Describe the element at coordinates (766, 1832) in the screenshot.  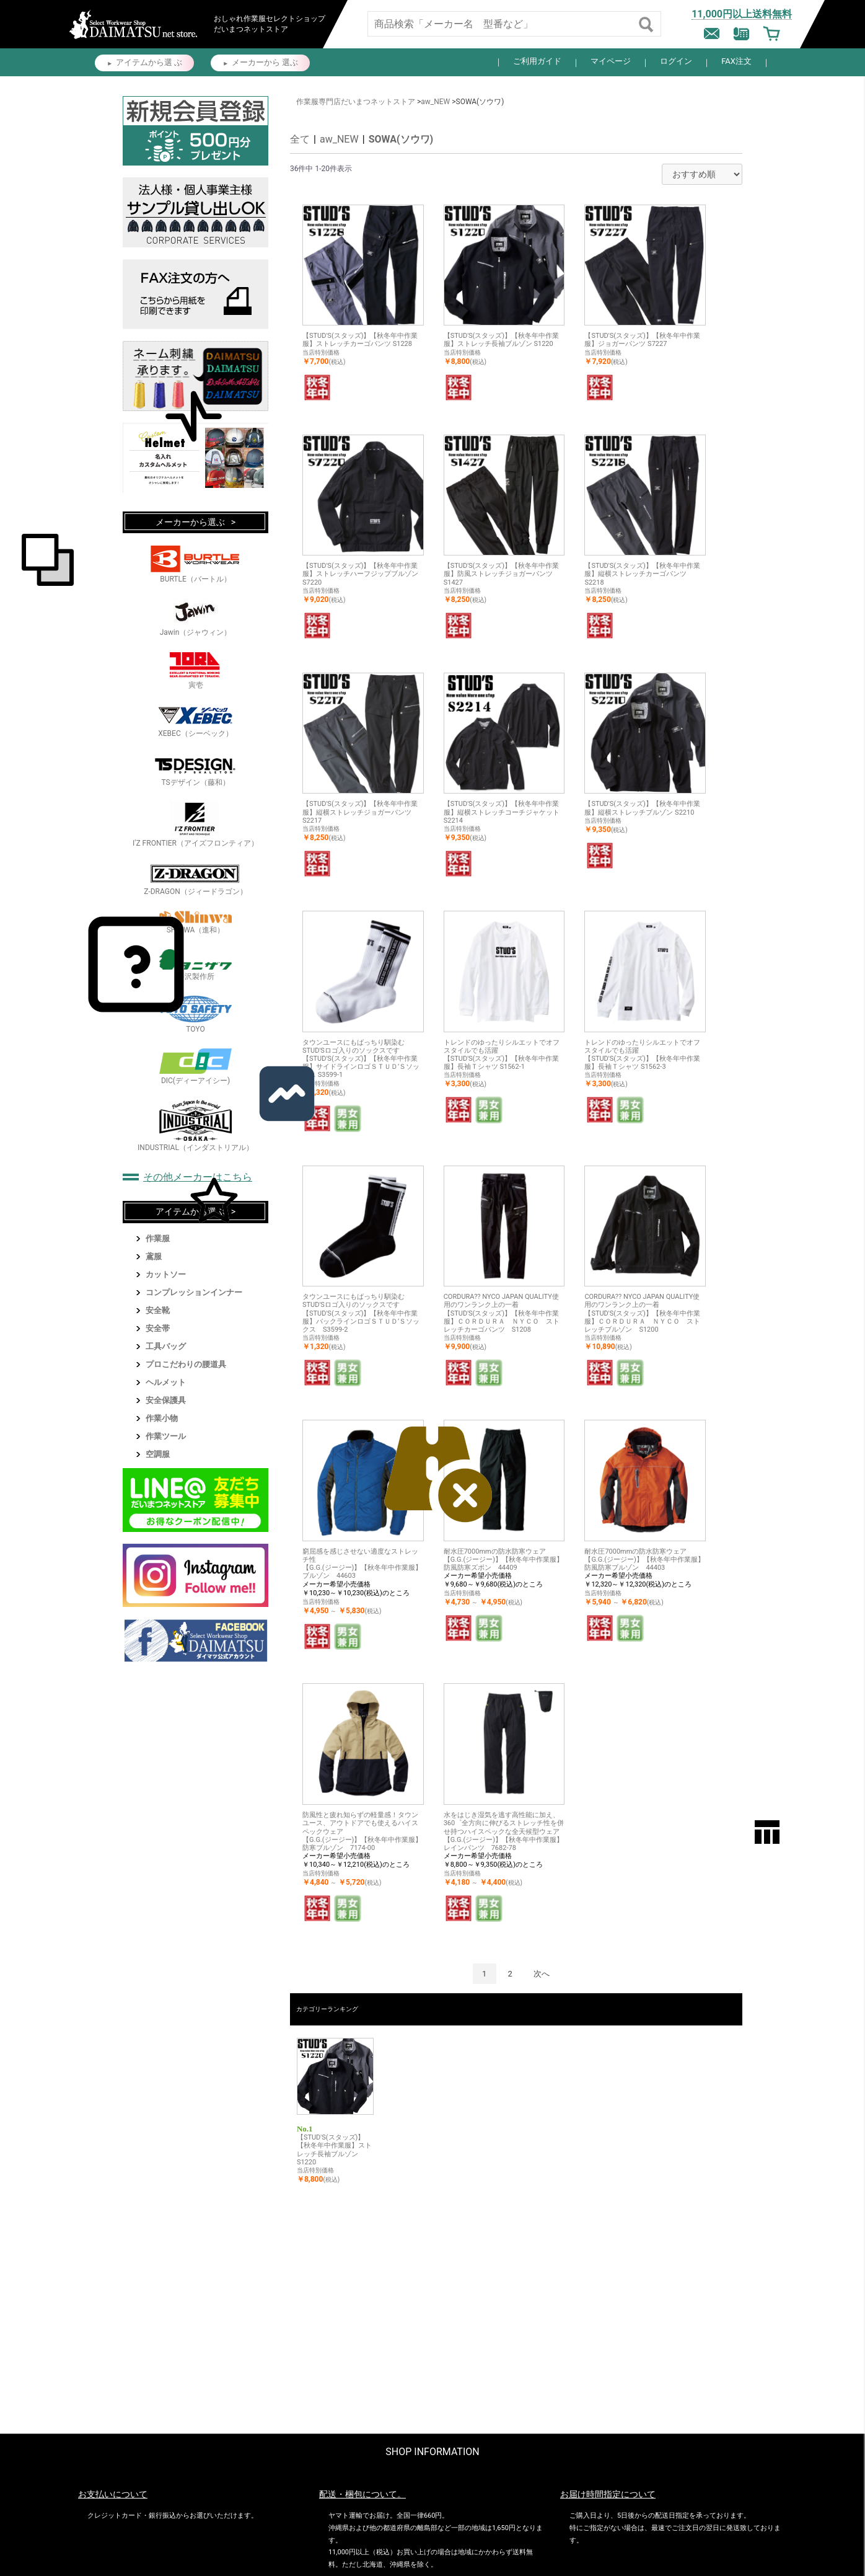
I see `view data in table format` at that location.